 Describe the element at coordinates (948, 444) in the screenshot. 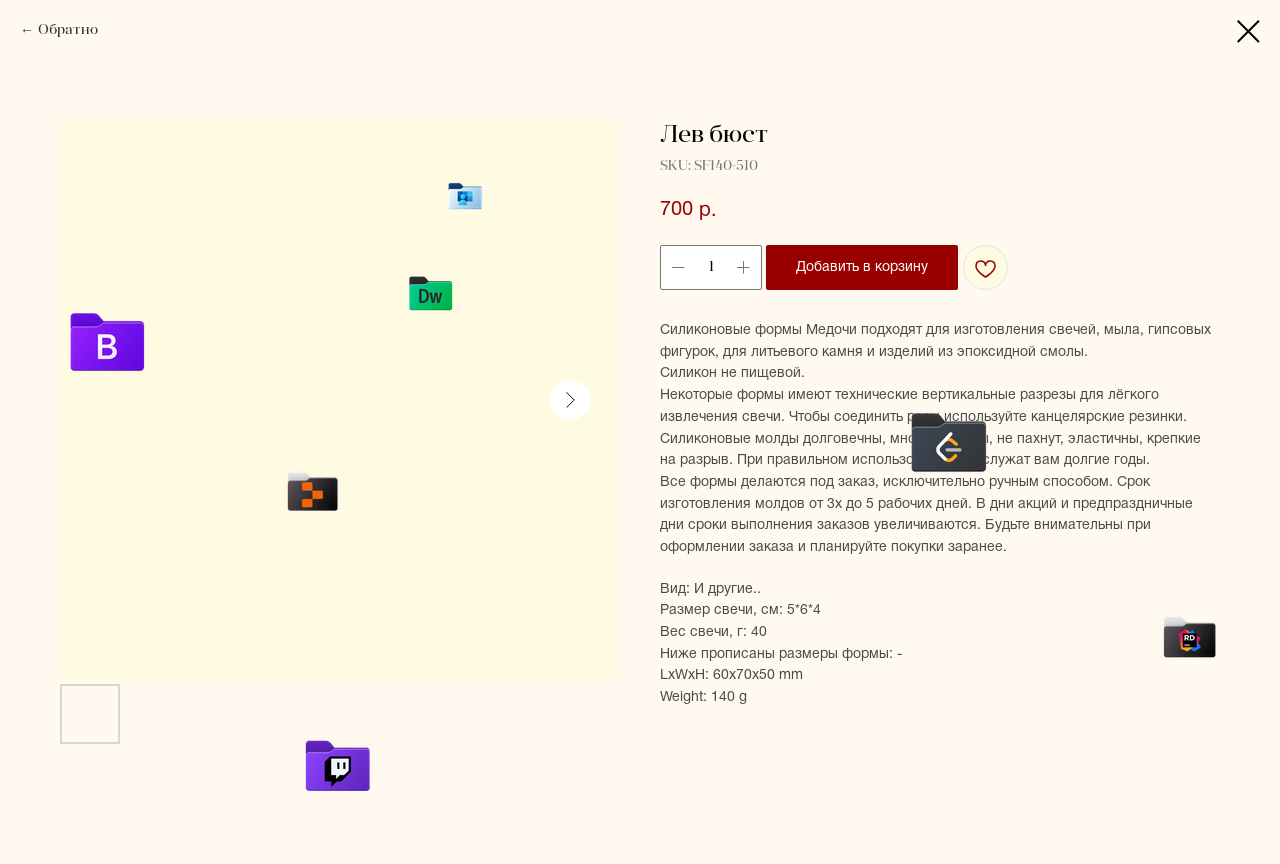

I see `open your leetcode practice files folder` at that location.